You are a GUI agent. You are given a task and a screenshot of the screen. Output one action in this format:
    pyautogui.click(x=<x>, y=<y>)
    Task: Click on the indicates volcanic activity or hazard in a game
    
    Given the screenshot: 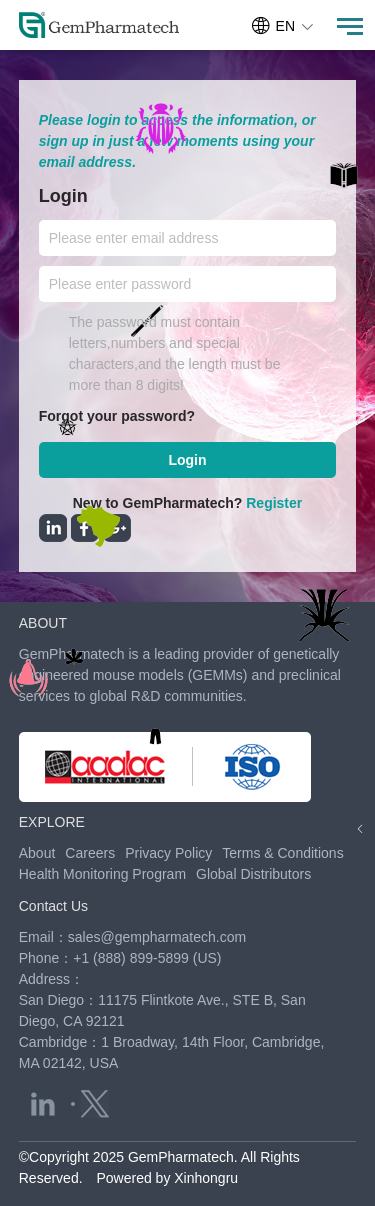 What is the action you would take?
    pyautogui.click(x=324, y=615)
    